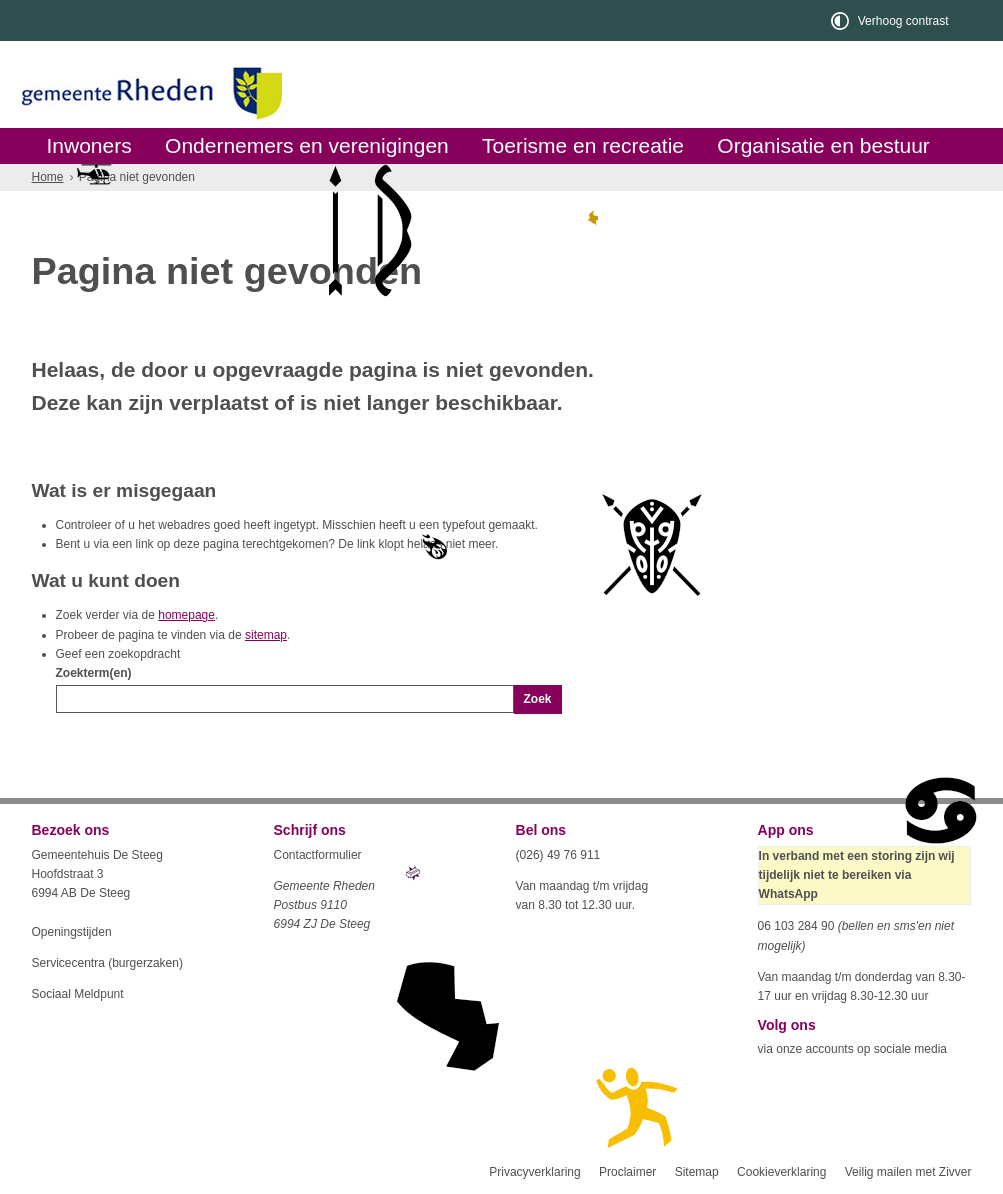  I want to click on select Paraguay as your country or region, so click(448, 1016).